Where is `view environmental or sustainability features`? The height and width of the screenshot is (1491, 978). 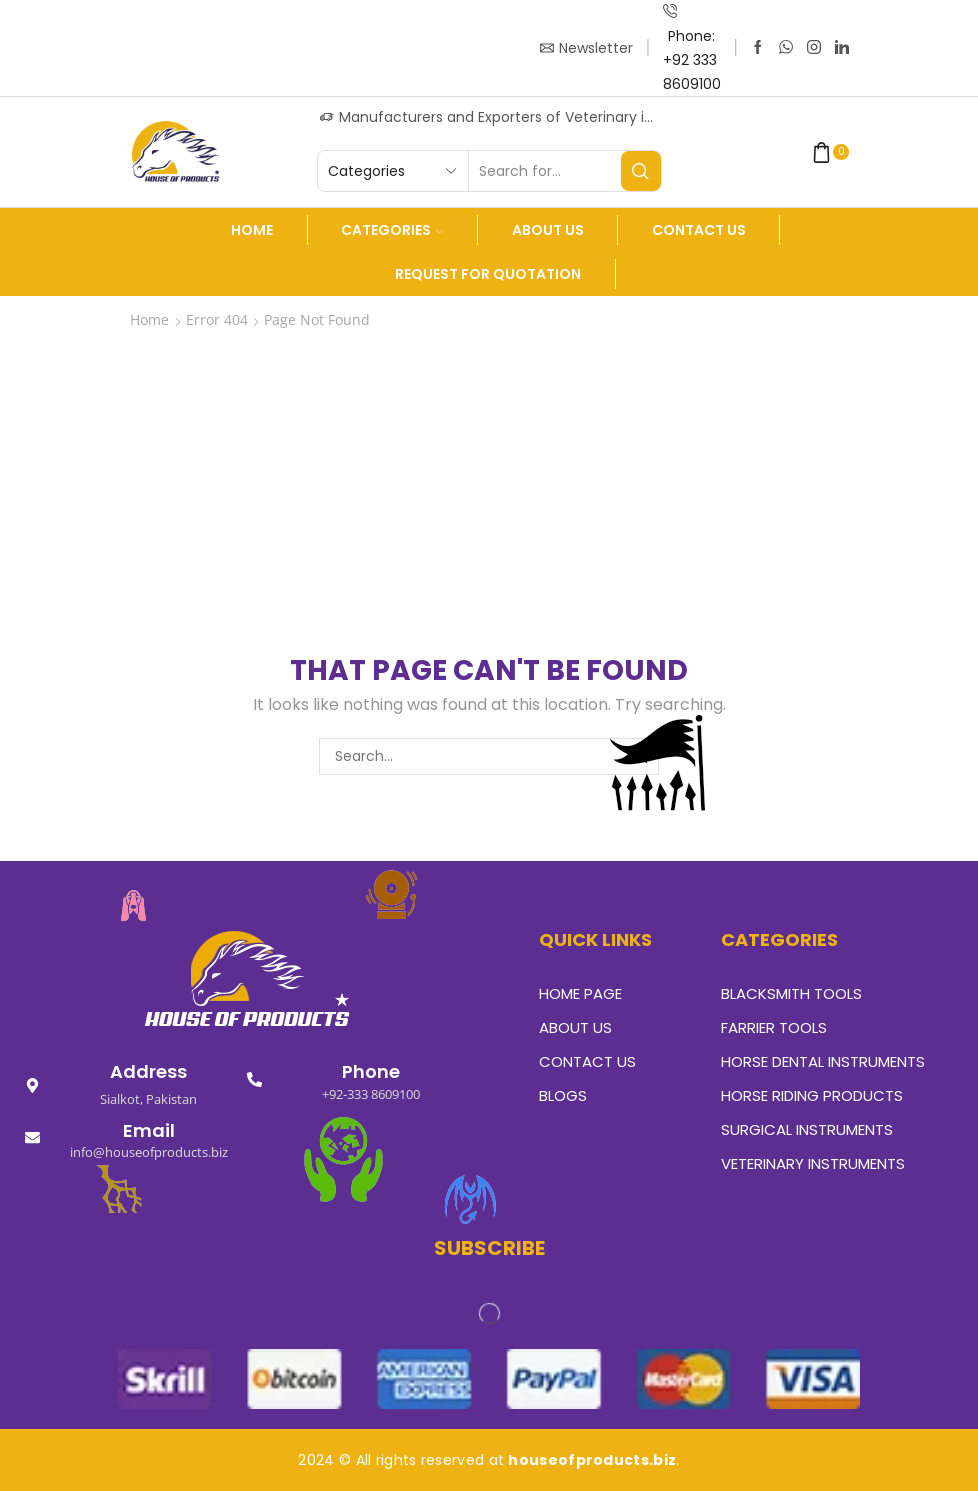 view environmental or sustainability features is located at coordinates (343, 1159).